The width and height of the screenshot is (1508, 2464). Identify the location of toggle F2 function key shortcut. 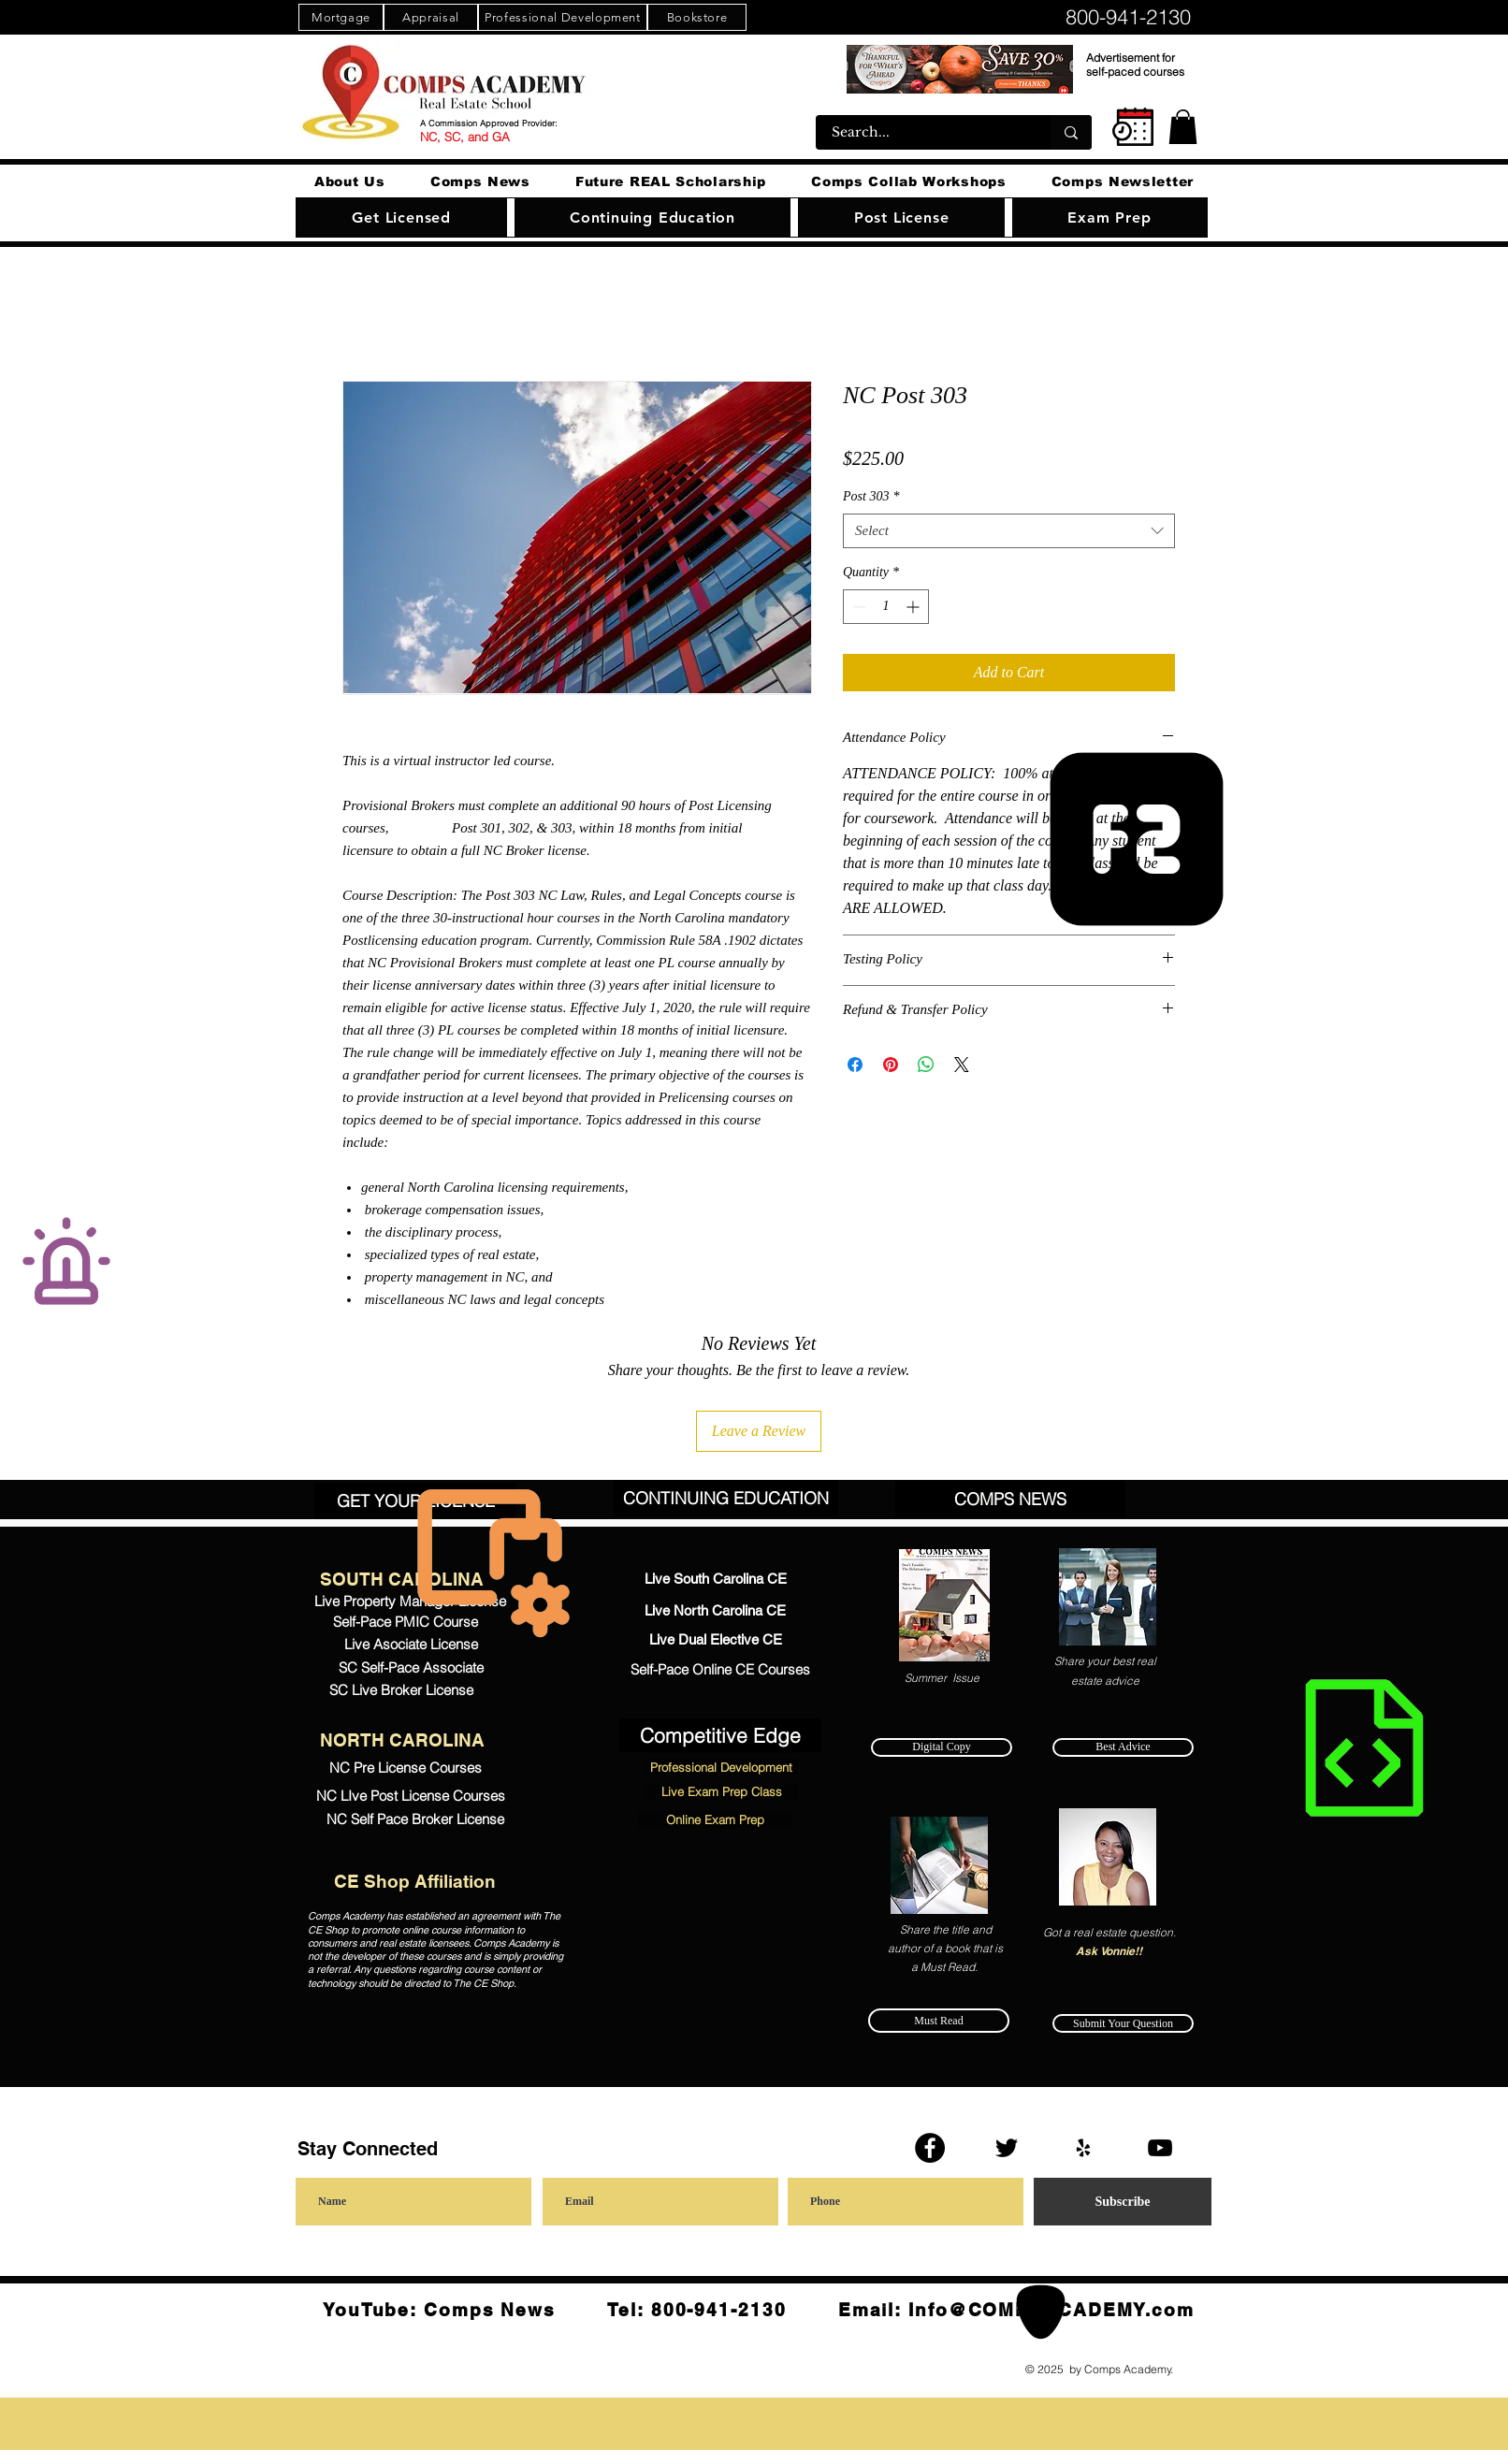
(1137, 839).